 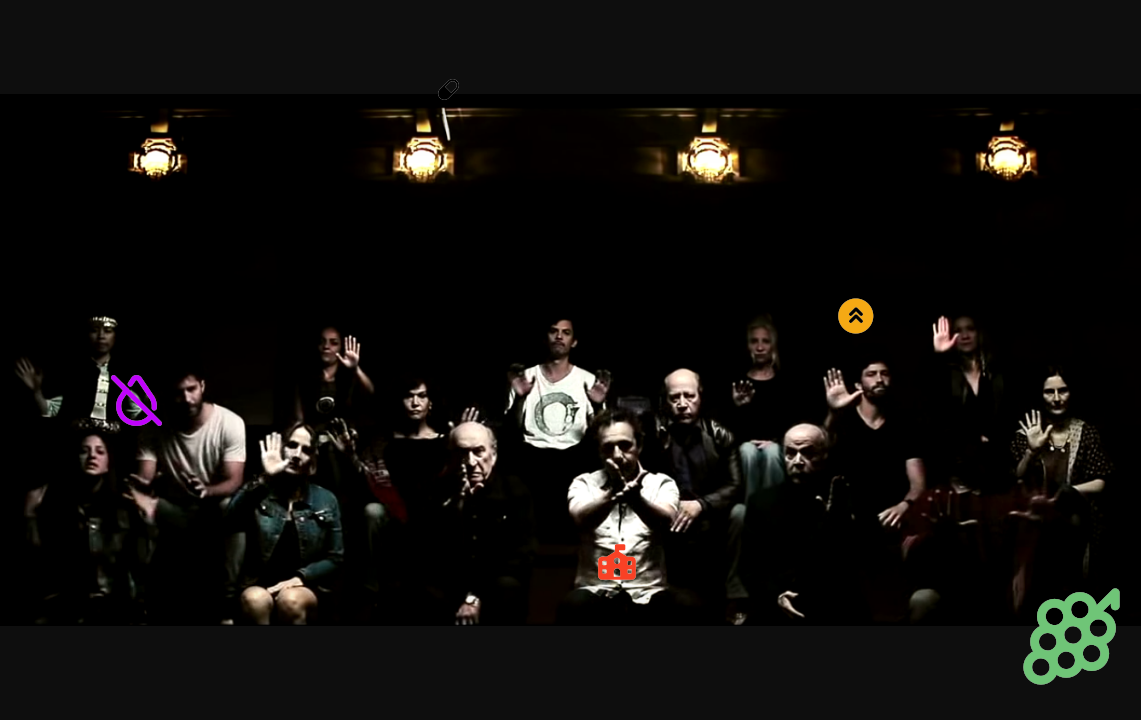 What do you see at coordinates (1071, 636) in the screenshot?
I see `indicates grape or wine-related content` at bounding box center [1071, 636].